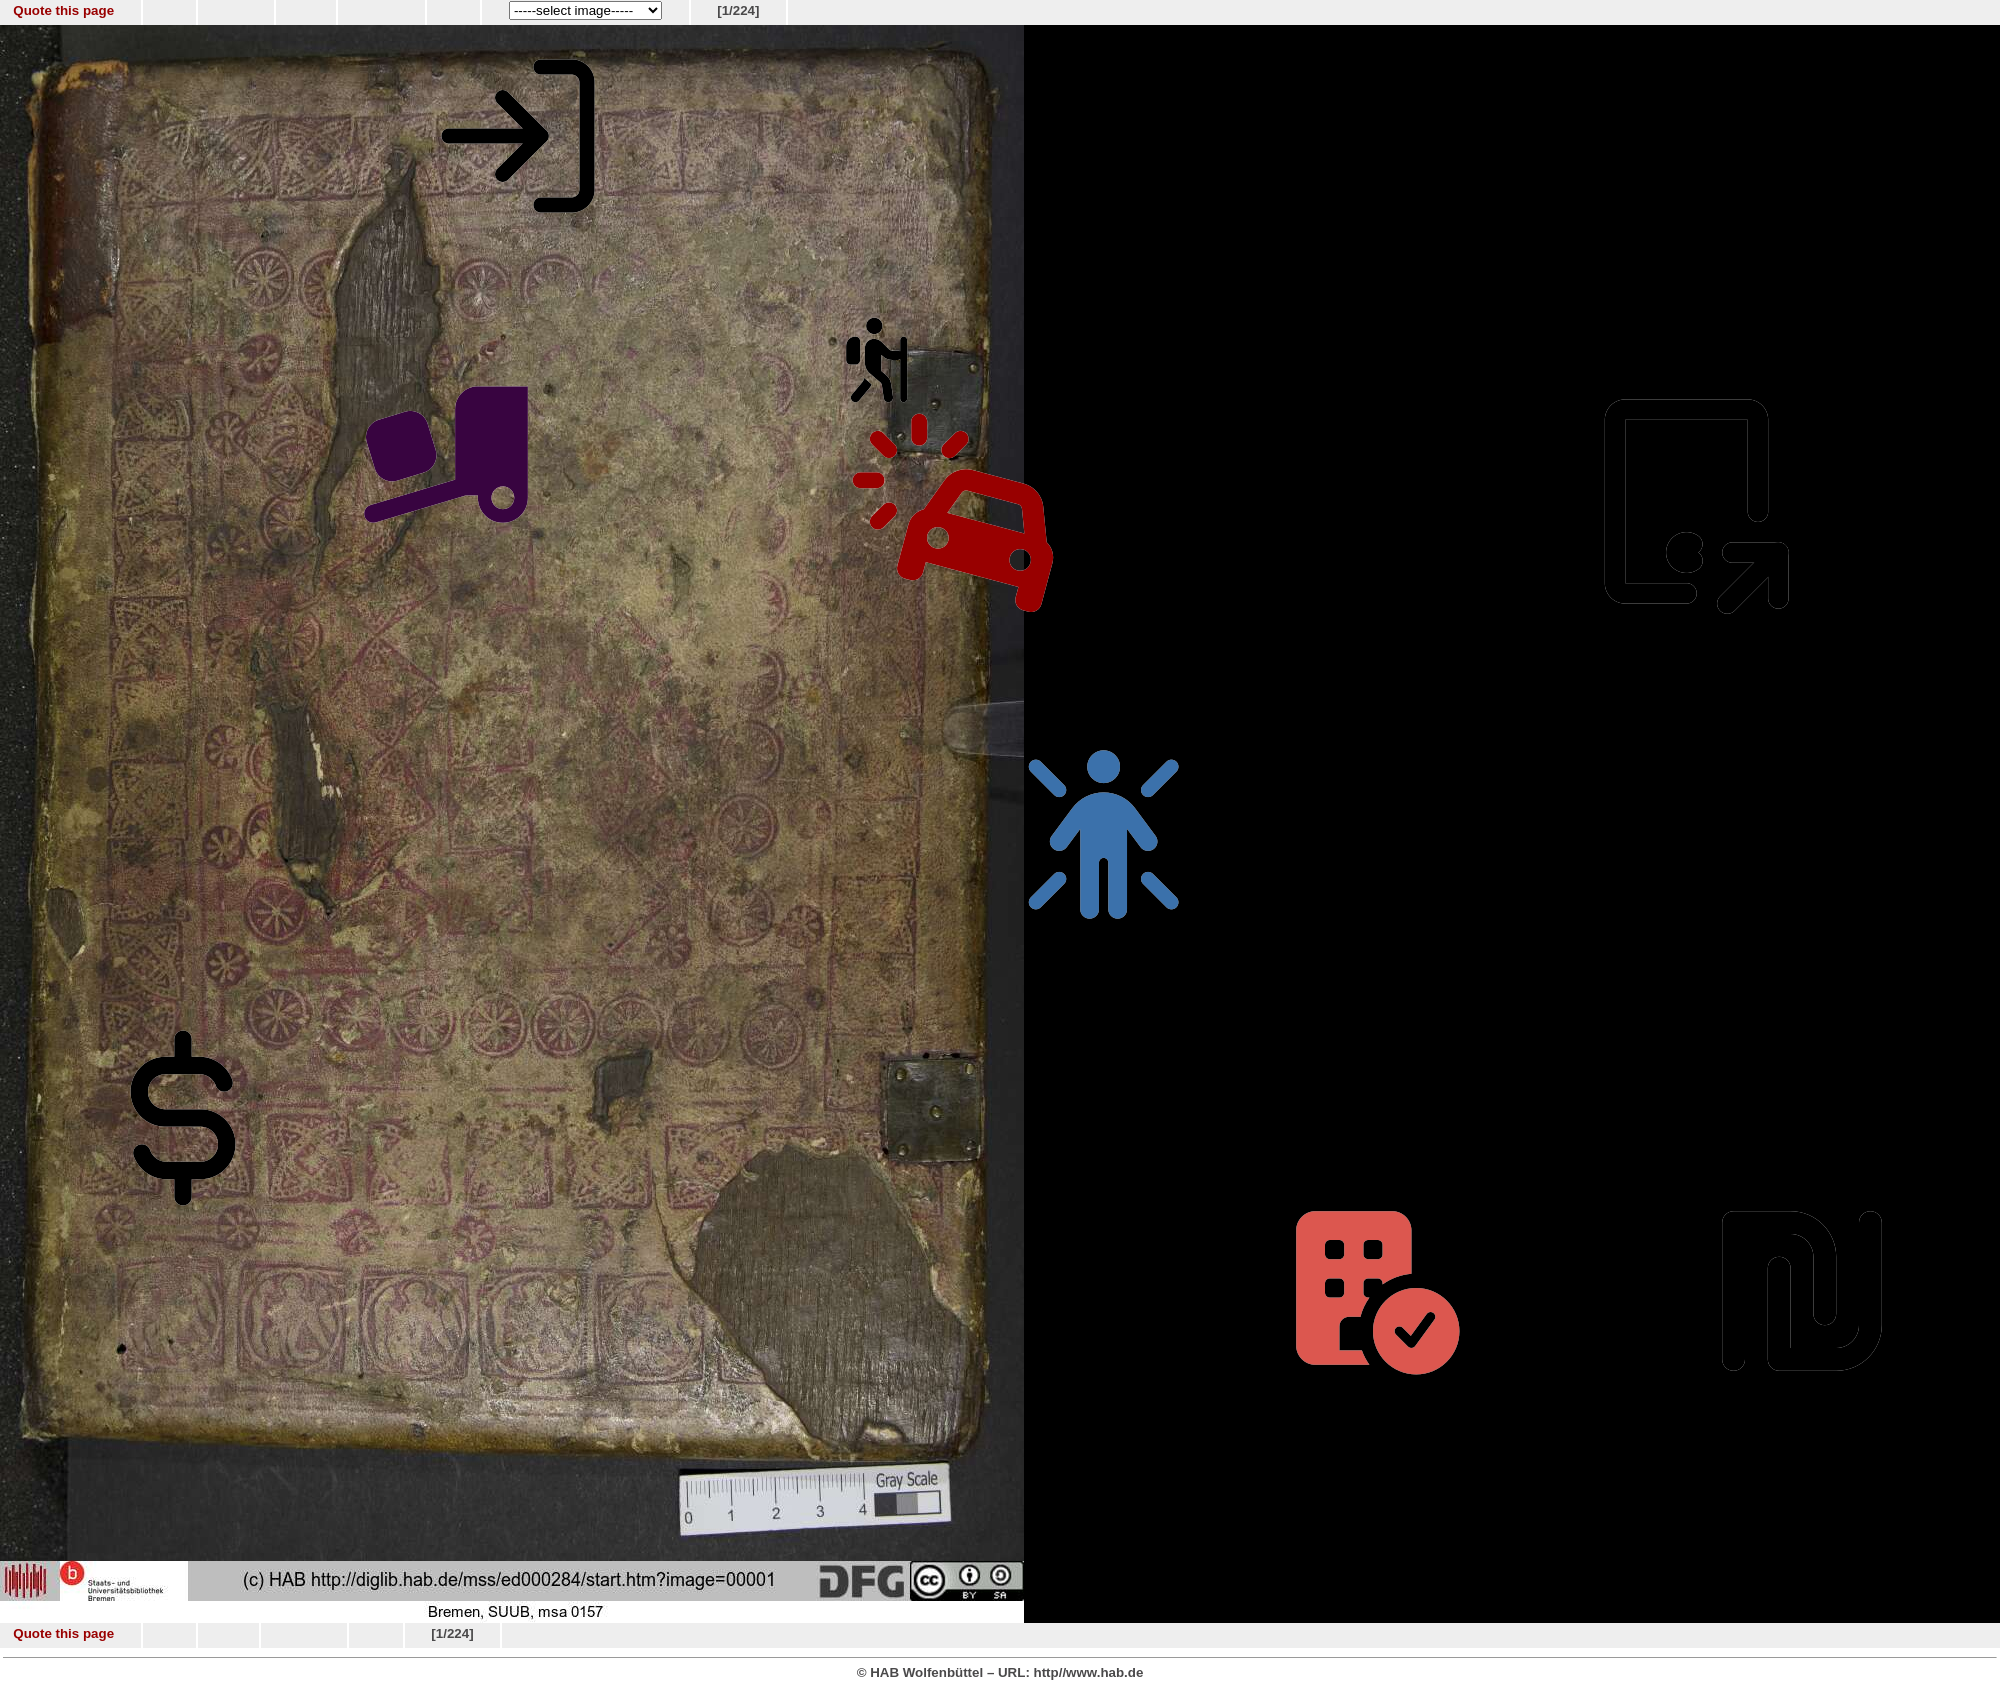 Image resolution: width=2000 pixels, height=1683 pixels. What do you see at coordinates (183, 1118) in the screenshot?
I see `view pricing or payment options` at bounding box center [183, 1118].